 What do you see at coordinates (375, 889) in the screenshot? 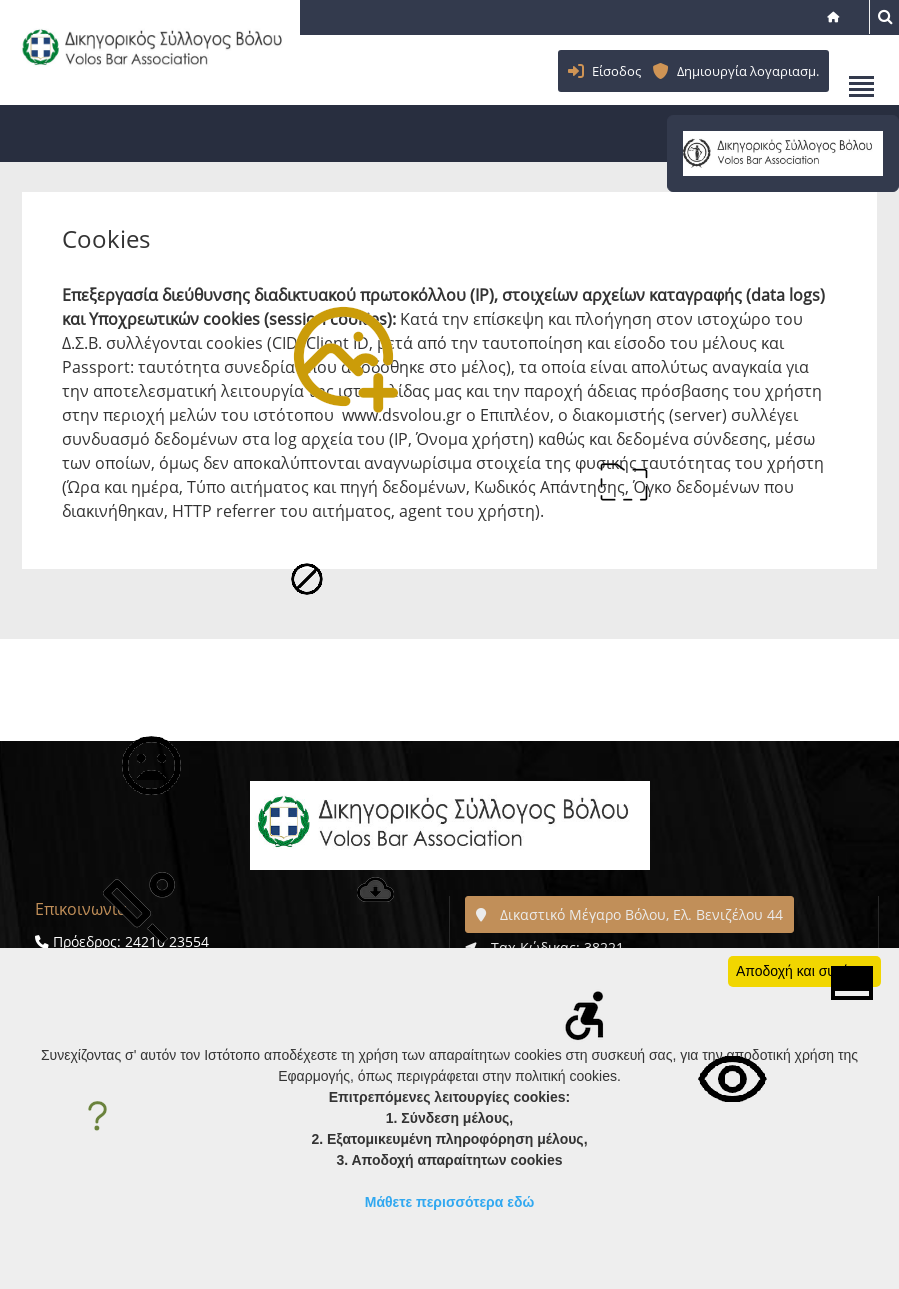
I see `download file from cloud storage` at bounding box center [375, 889].